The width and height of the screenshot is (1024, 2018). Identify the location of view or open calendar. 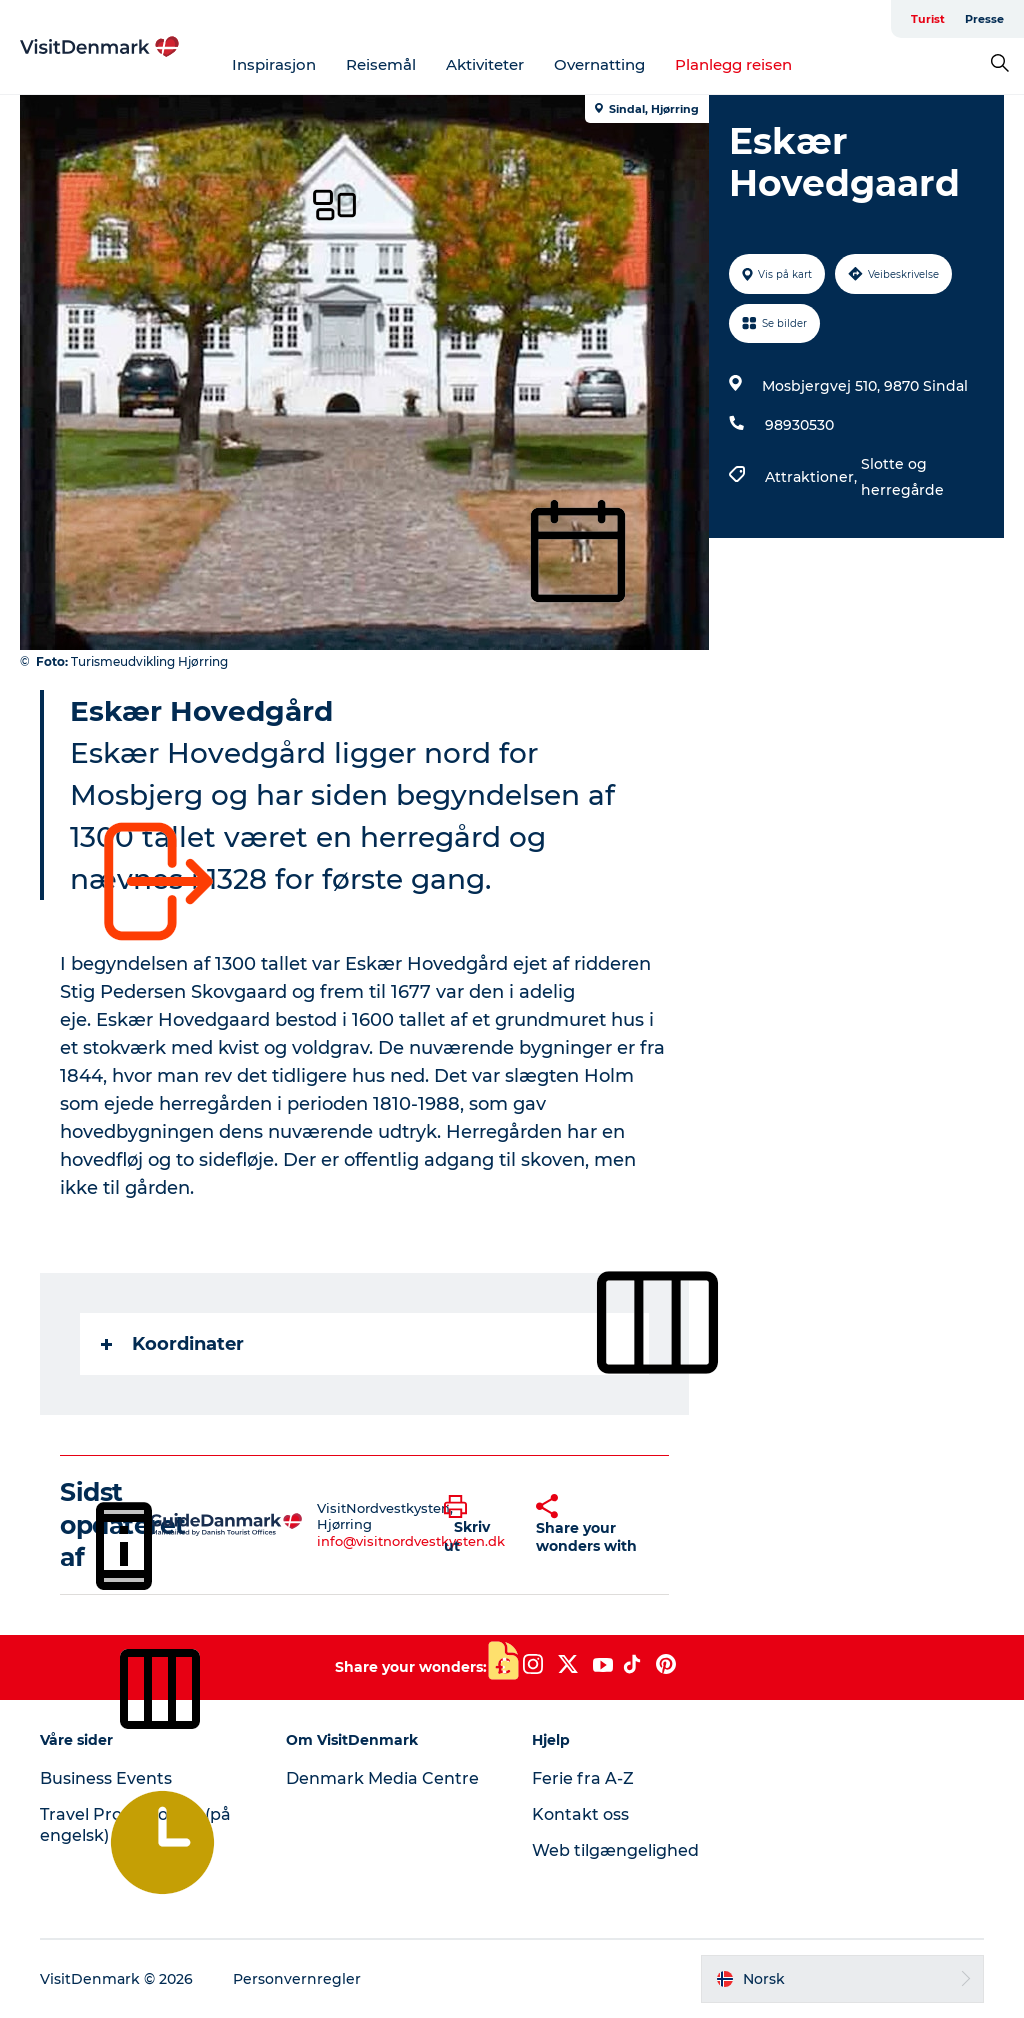
(578, 555).